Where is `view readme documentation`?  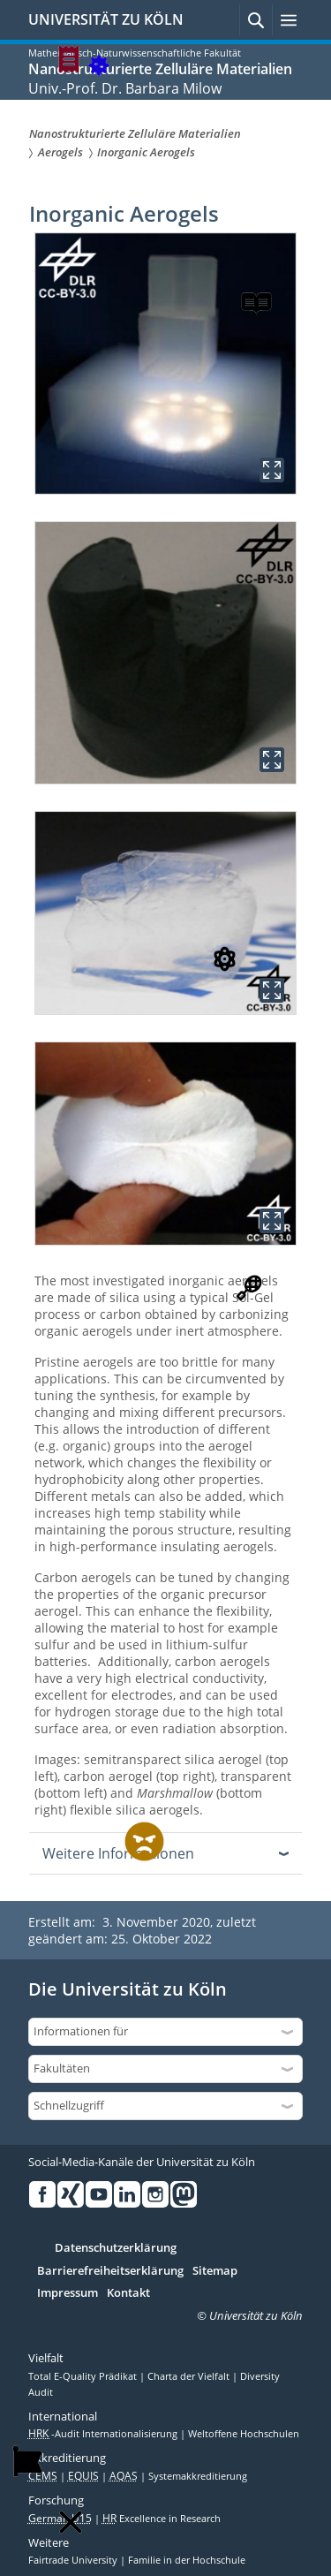 view readme documentation is located at coordinates (256, 303).